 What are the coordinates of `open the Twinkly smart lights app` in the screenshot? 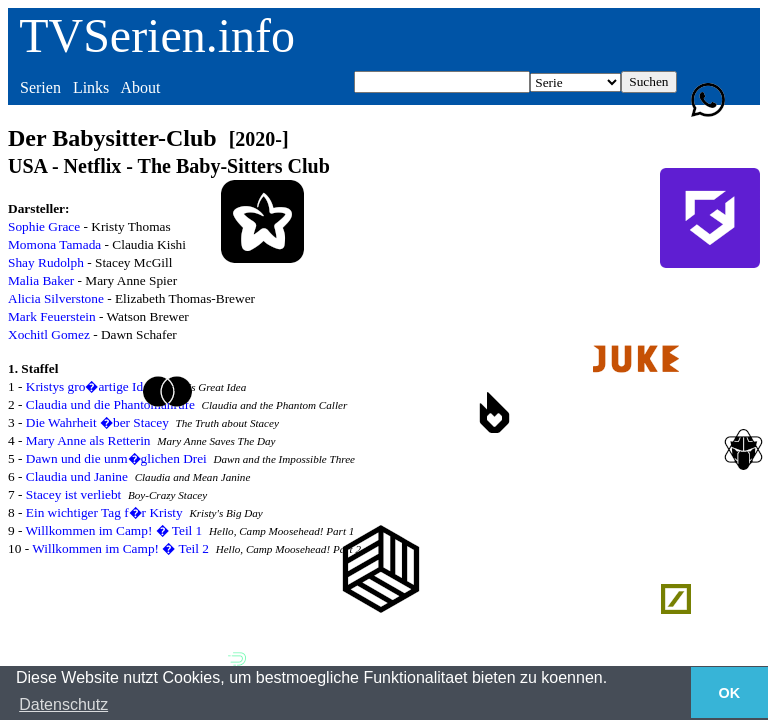 It's located at (262, 221).